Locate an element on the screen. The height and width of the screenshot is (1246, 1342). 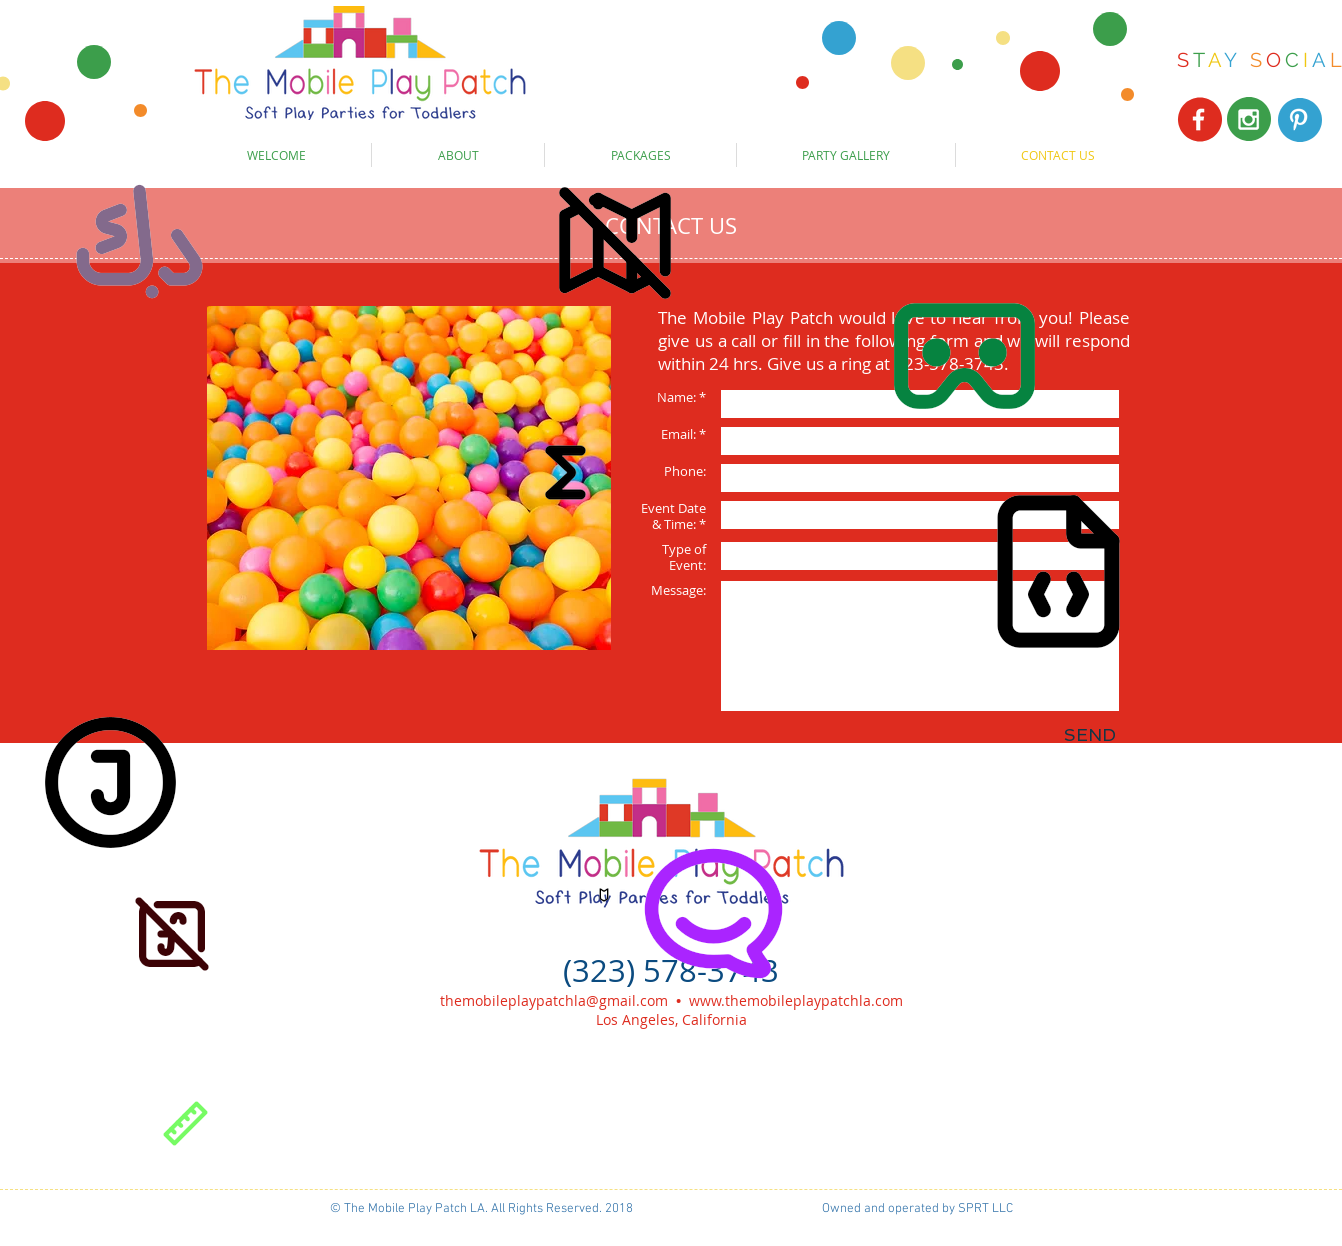
map view is currently disabled is located at coordinates (615, 243).